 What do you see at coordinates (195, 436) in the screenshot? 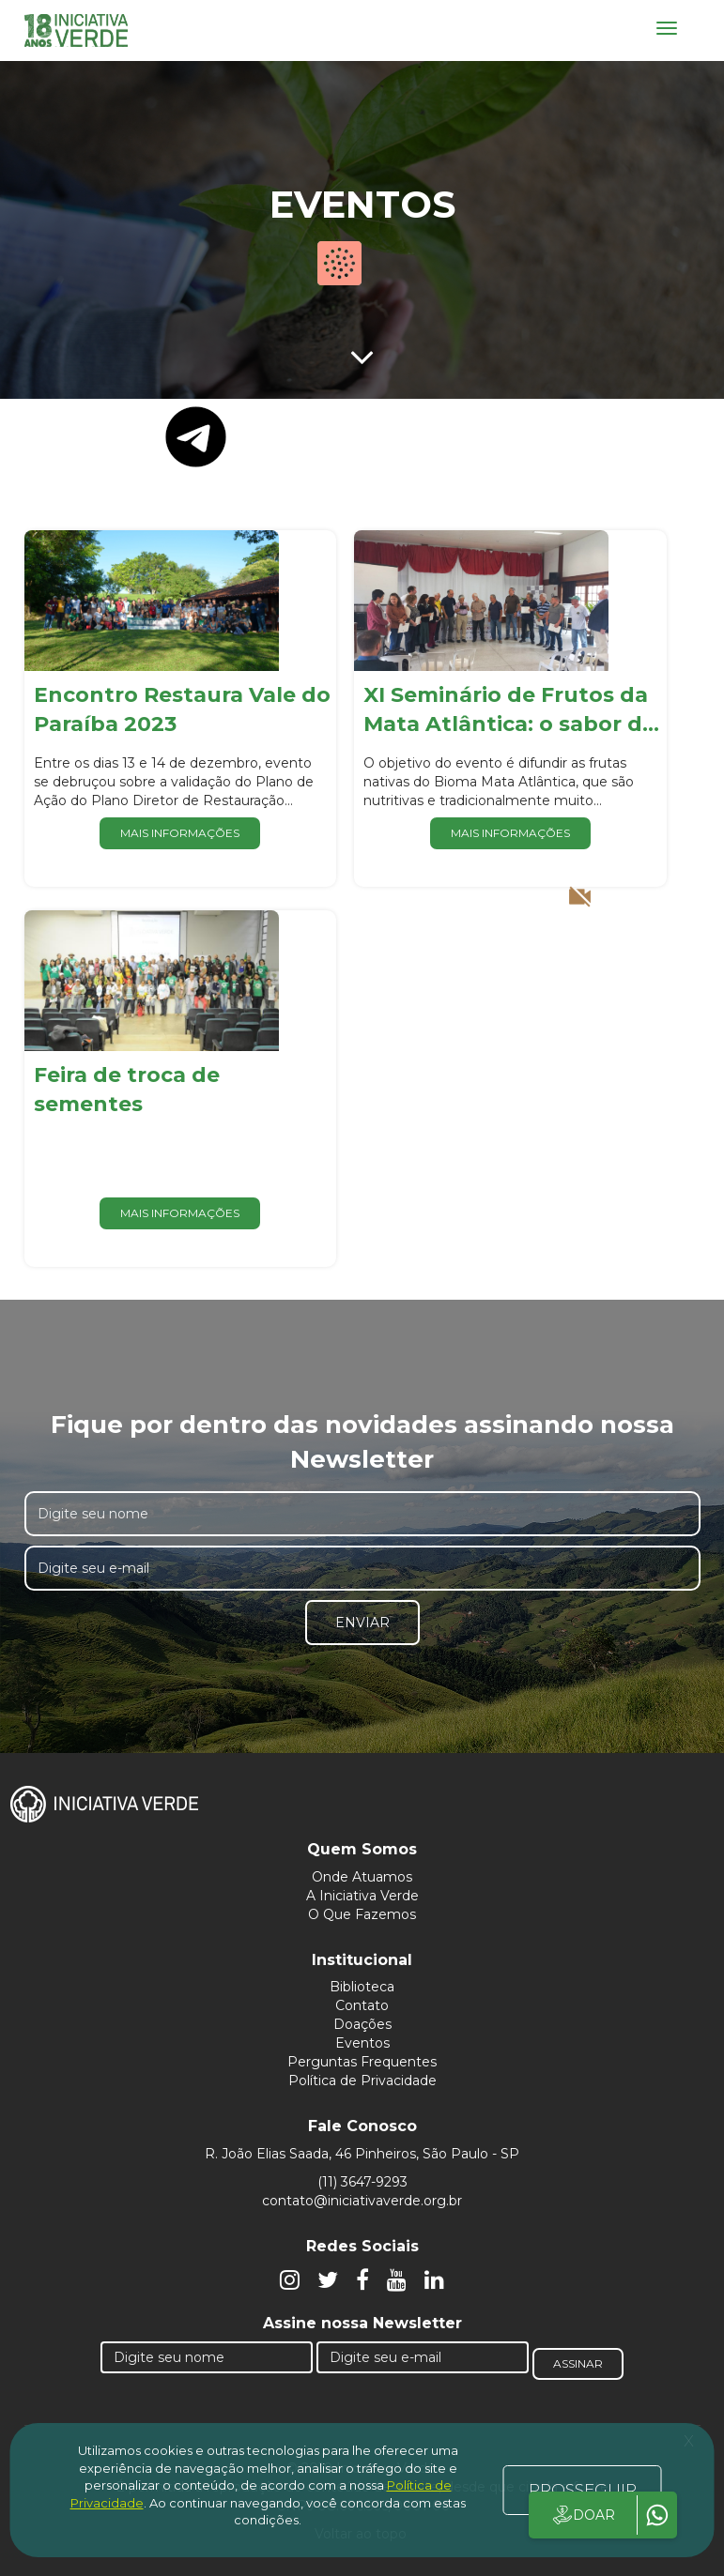
I see `open telegram messaging app` at bounding box center [195, 436].